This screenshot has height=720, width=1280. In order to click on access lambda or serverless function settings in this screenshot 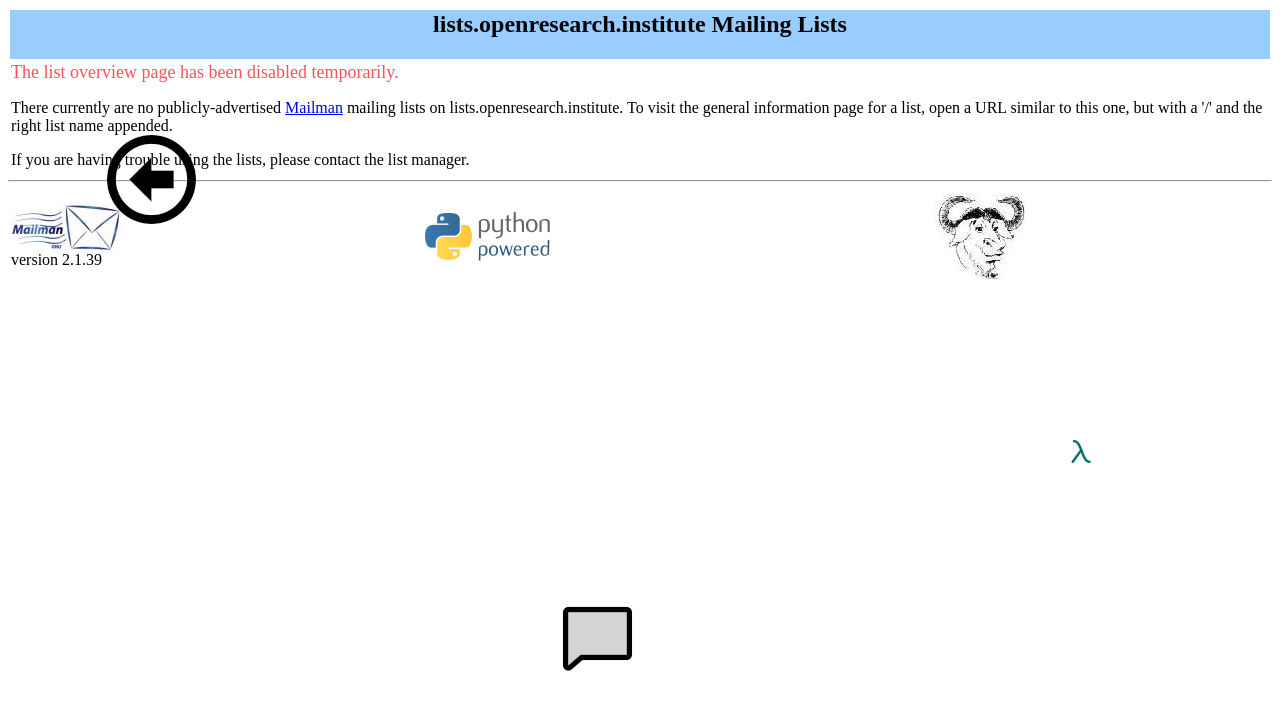, I will do `click(1080, 451)`.